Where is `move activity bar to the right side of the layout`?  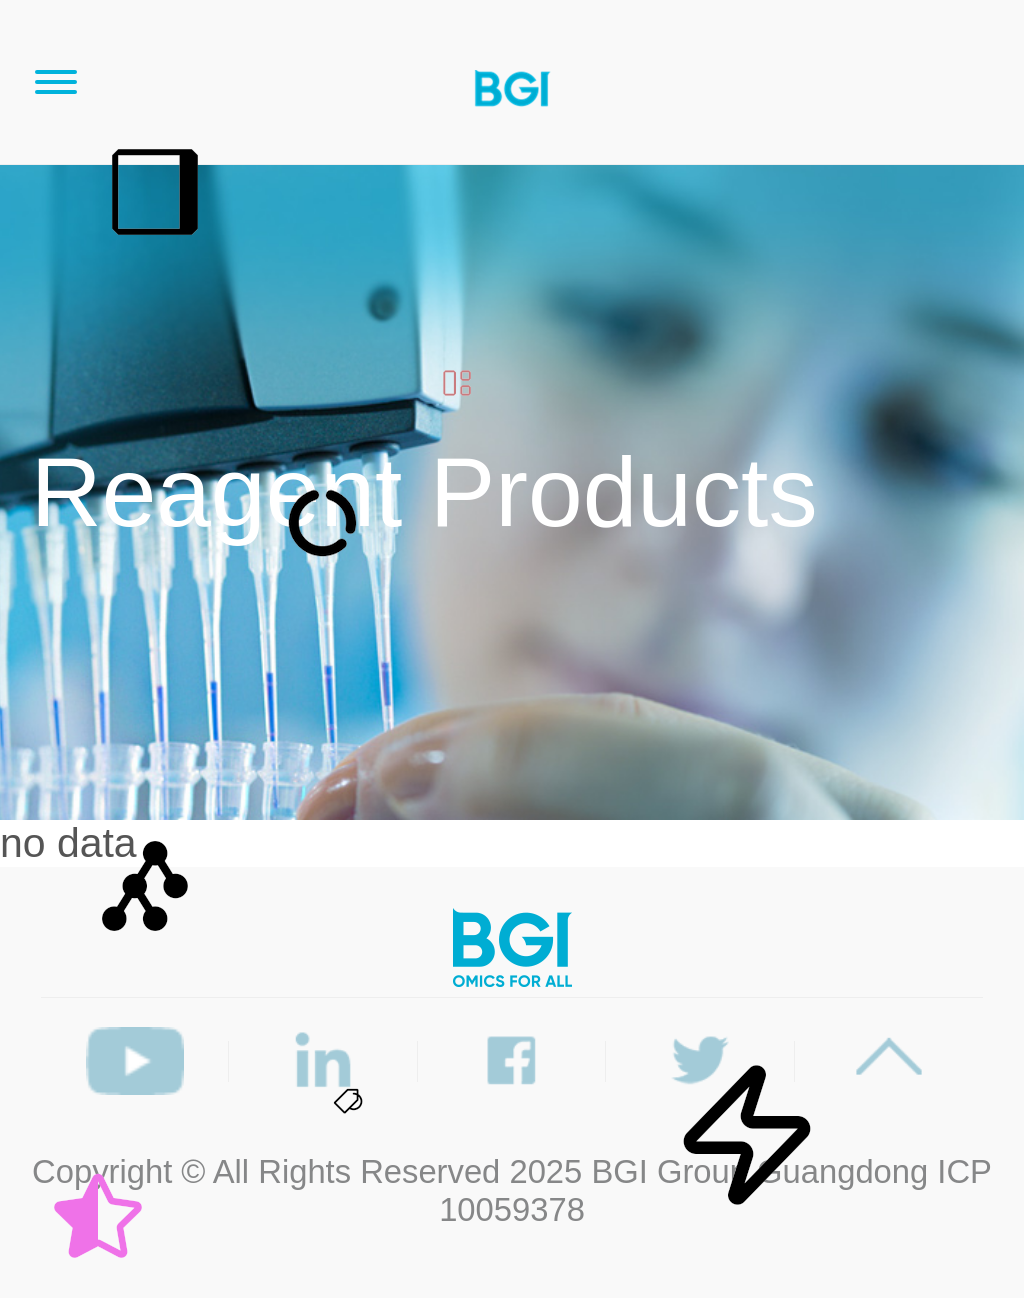 move activity bar to the right side of the layout is located at coordinates (155, 192).